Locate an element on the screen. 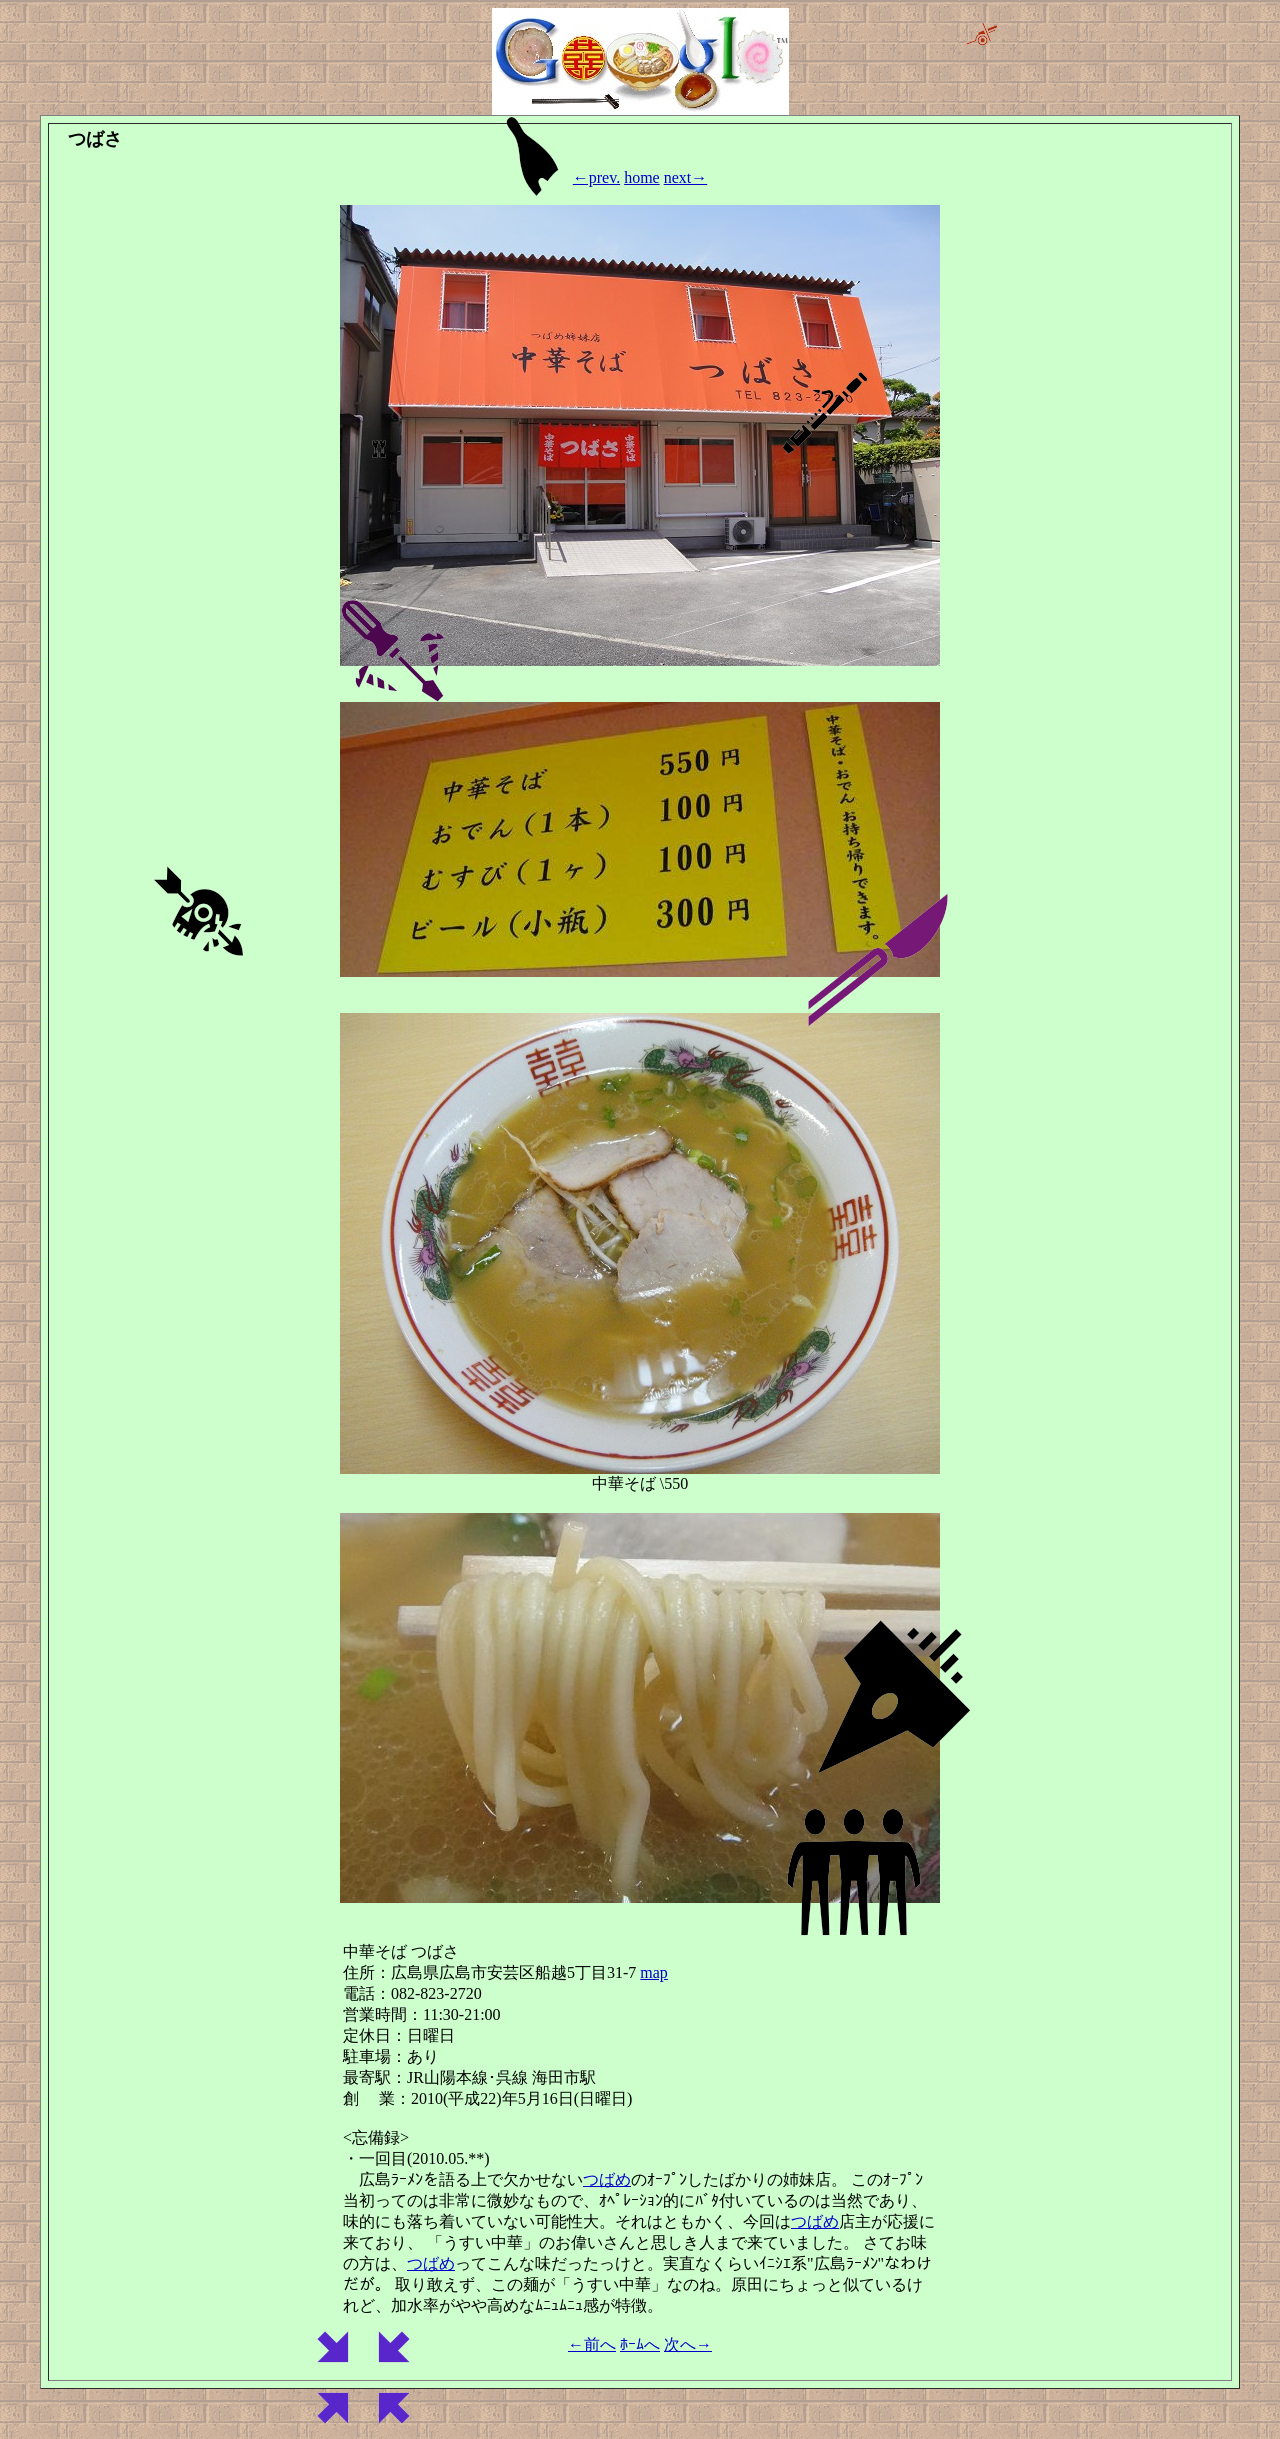 The image size is (1280, 2439). exit fullscreen mode is located at coordinates (363, 2377).